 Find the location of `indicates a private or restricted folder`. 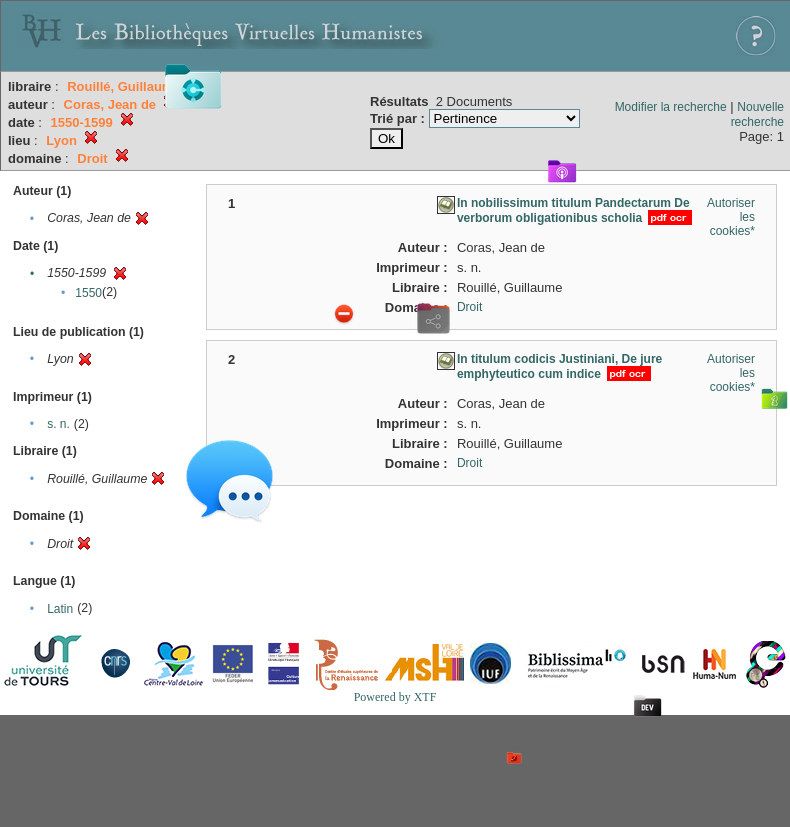

indicates a private or restricted folder is located at coordinates (308, 286).